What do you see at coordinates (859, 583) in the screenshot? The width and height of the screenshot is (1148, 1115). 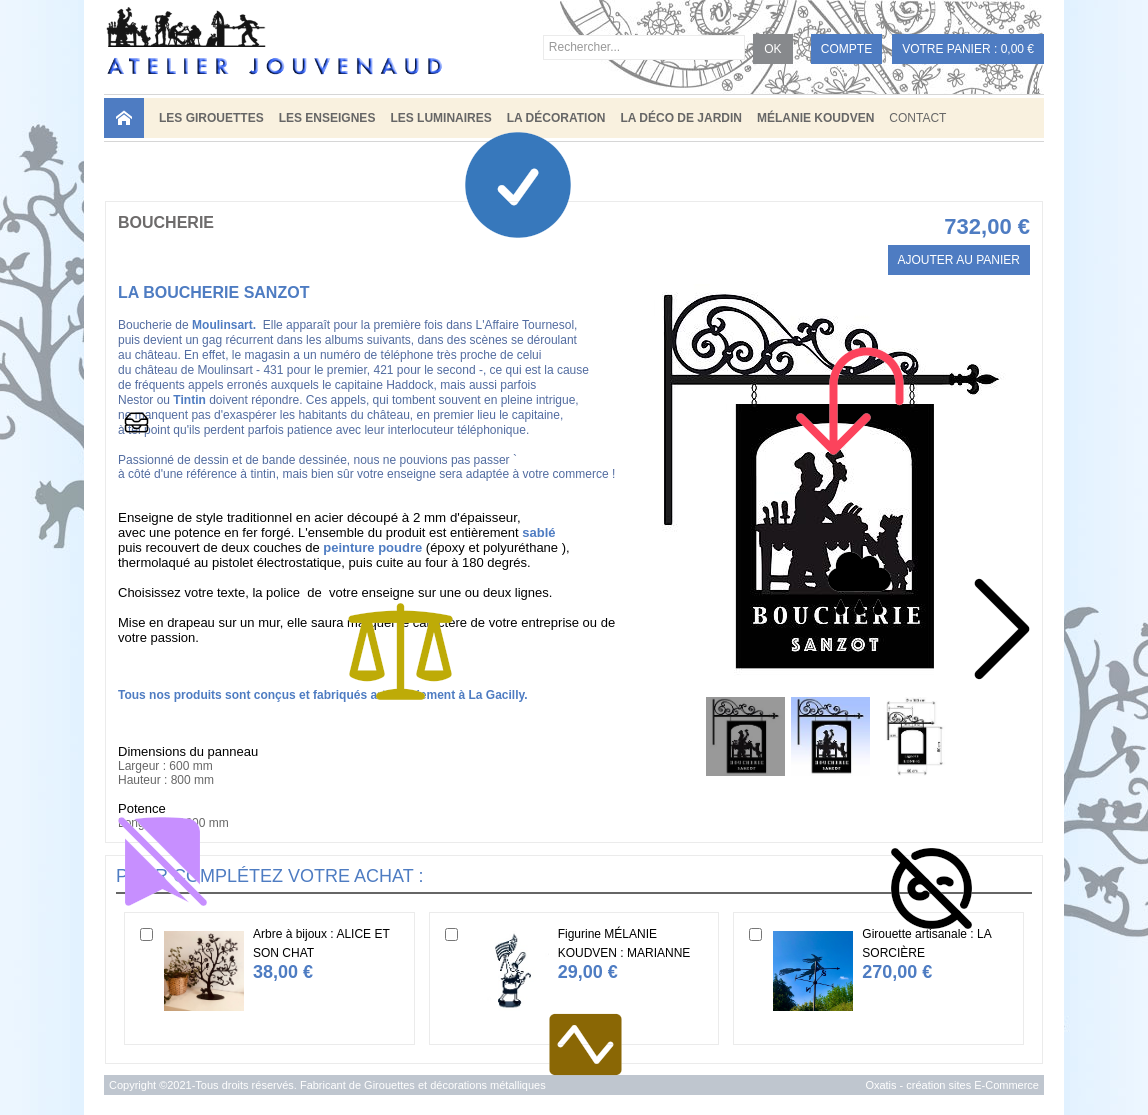 I see `indicates rainy weather conditions` at bounding box center [859, 583].